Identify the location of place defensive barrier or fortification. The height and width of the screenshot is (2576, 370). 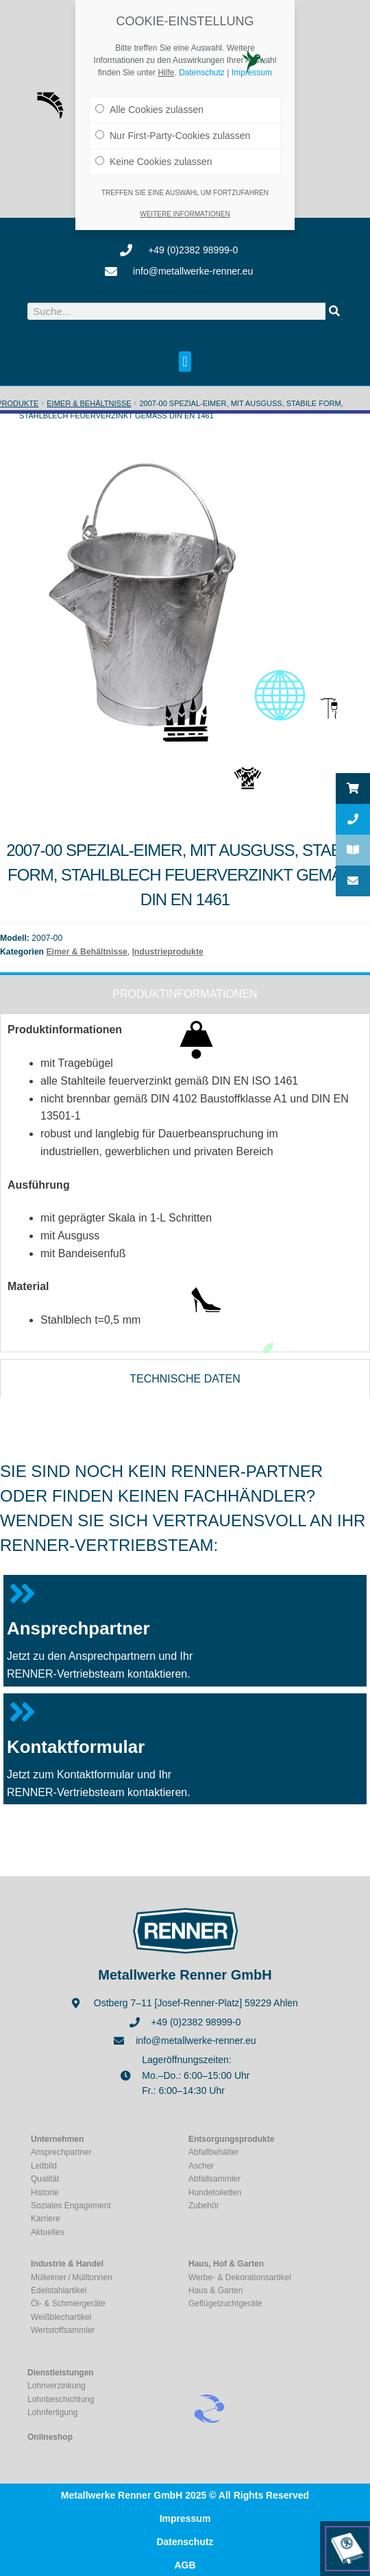
(186, 719).